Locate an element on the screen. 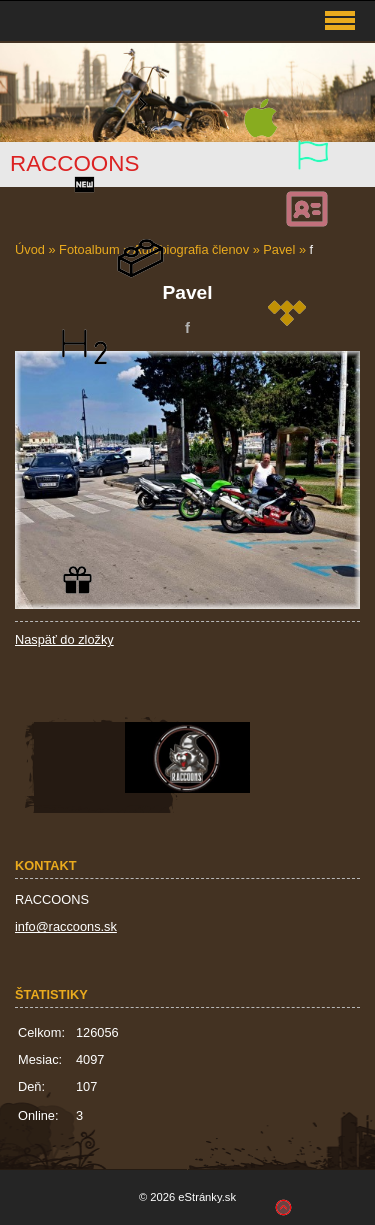 The image size is (375, 1225). navigate to the next item or page is located at coordinates (143, 104).